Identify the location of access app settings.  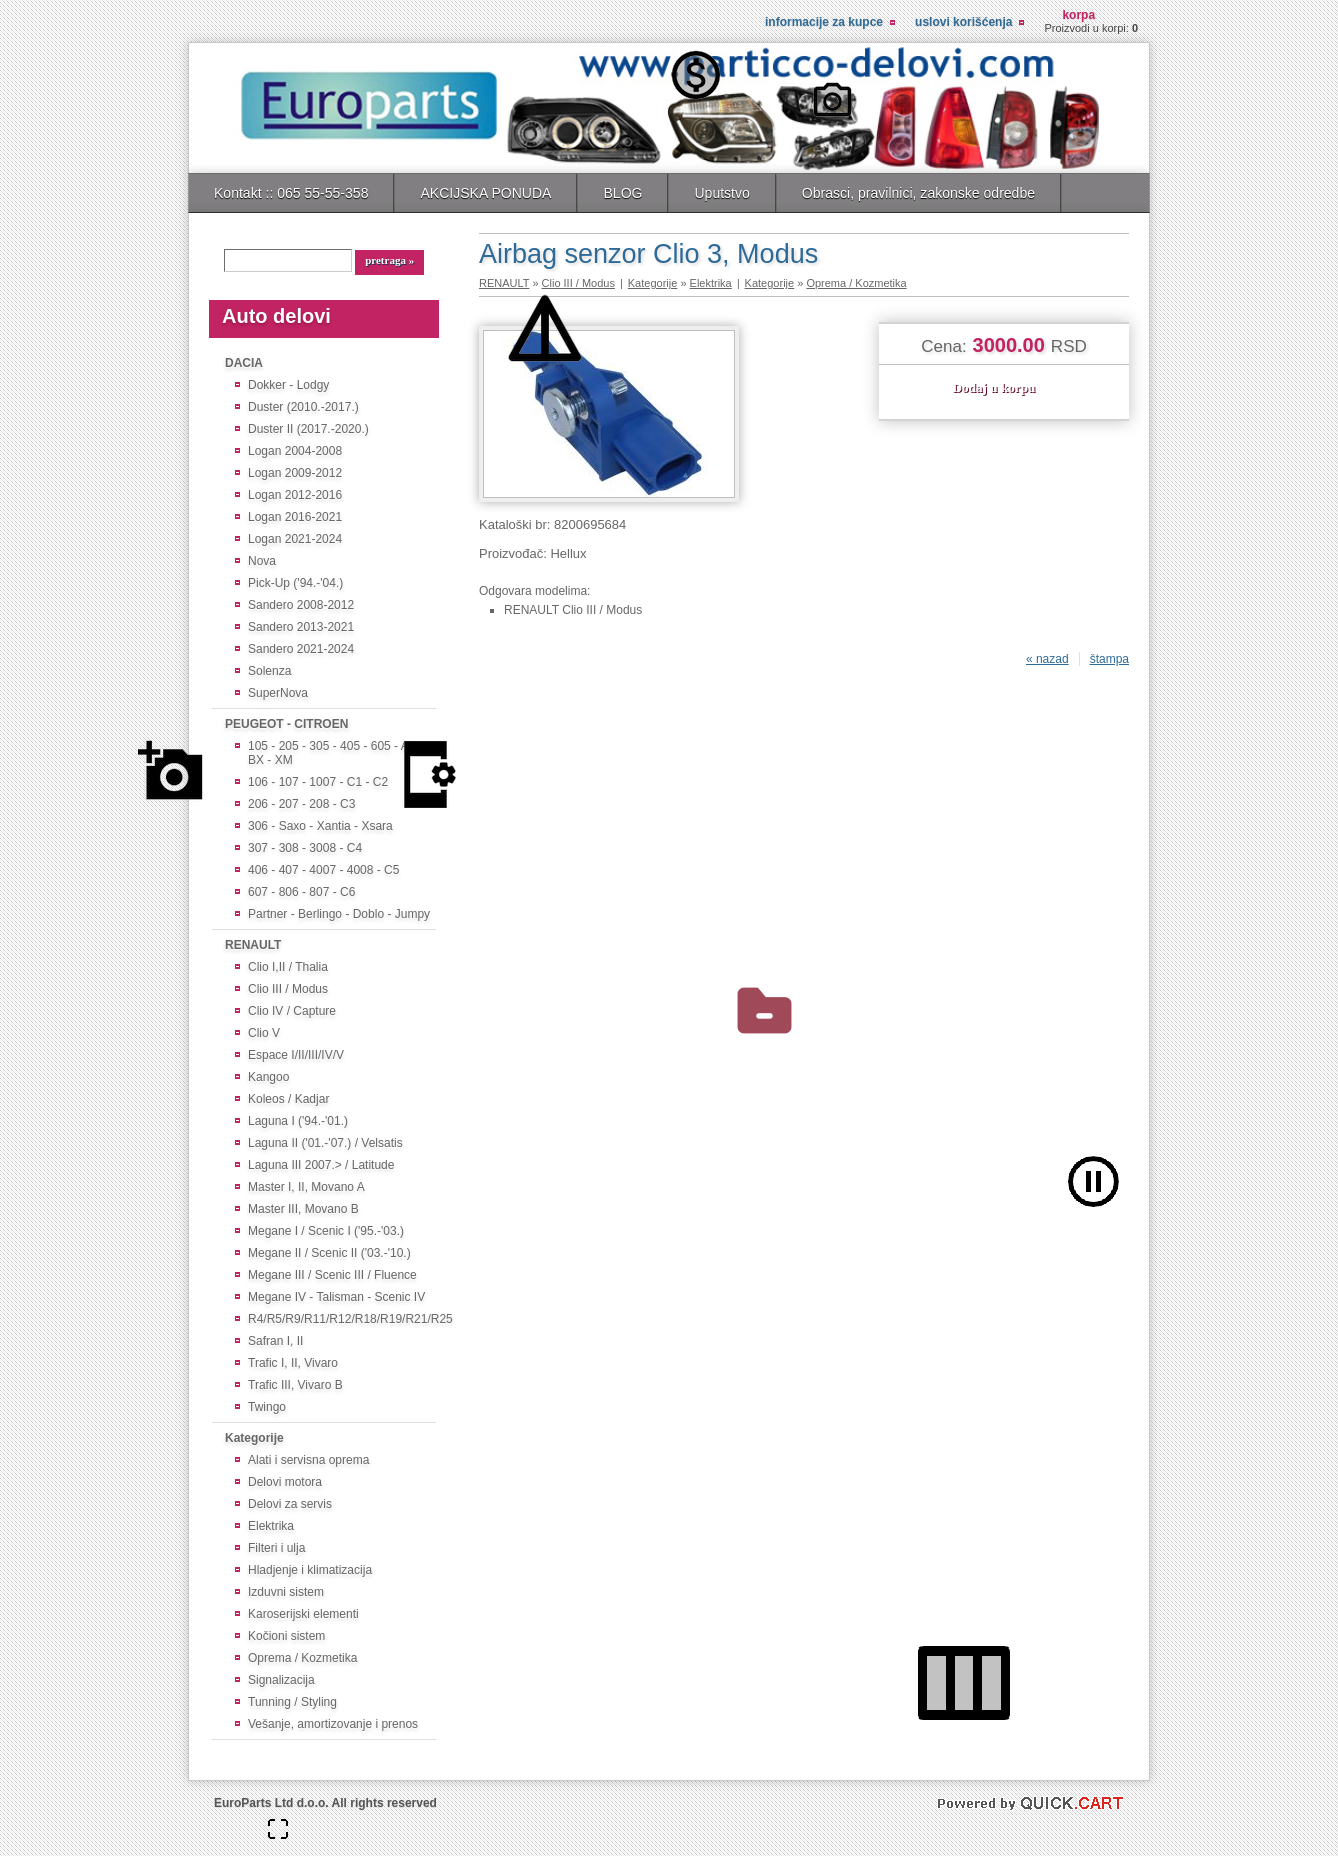
(425, 774).